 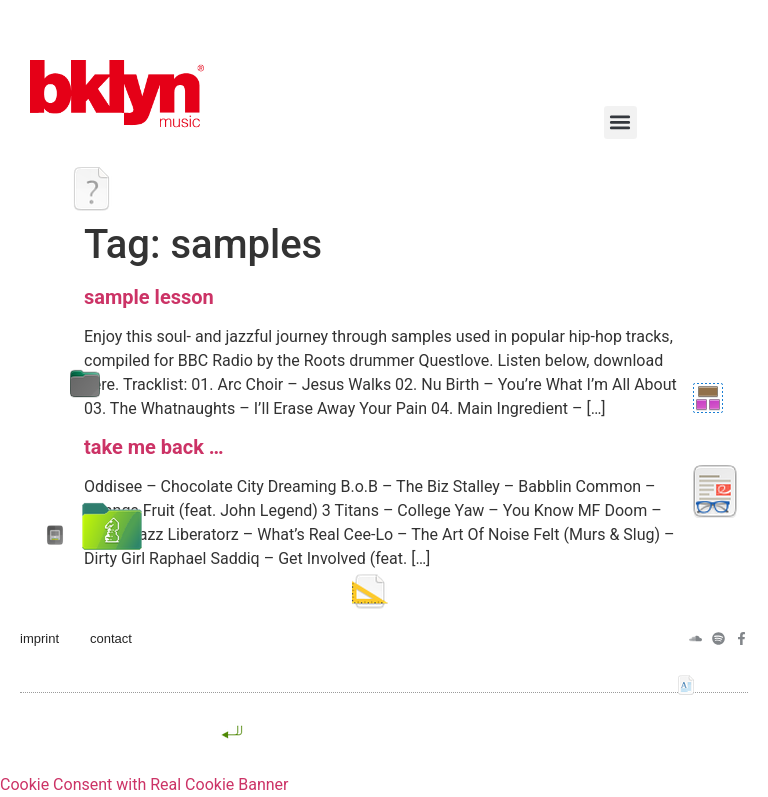 I want to click on select all items in the current view, so click(x=708, y=398).